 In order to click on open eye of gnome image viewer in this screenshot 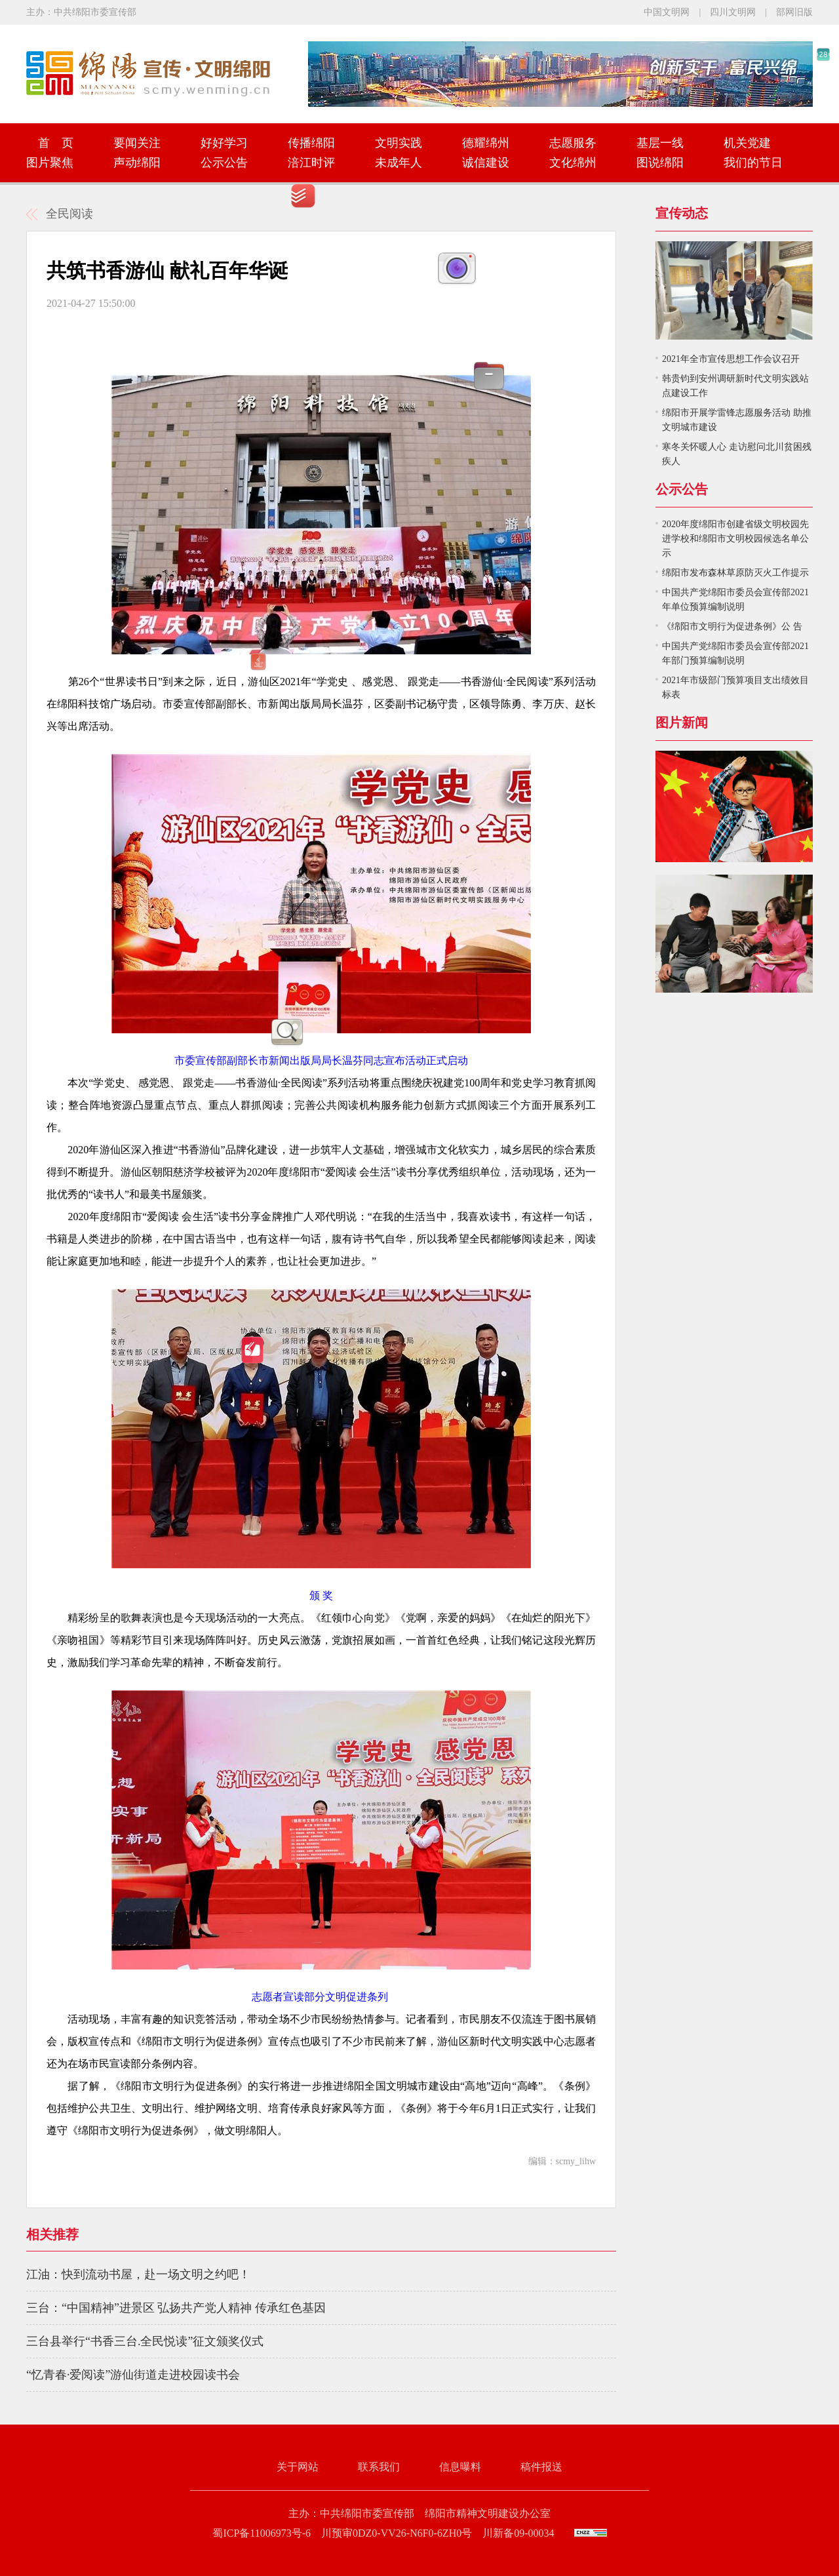, I will do `click(287, 1032)`.